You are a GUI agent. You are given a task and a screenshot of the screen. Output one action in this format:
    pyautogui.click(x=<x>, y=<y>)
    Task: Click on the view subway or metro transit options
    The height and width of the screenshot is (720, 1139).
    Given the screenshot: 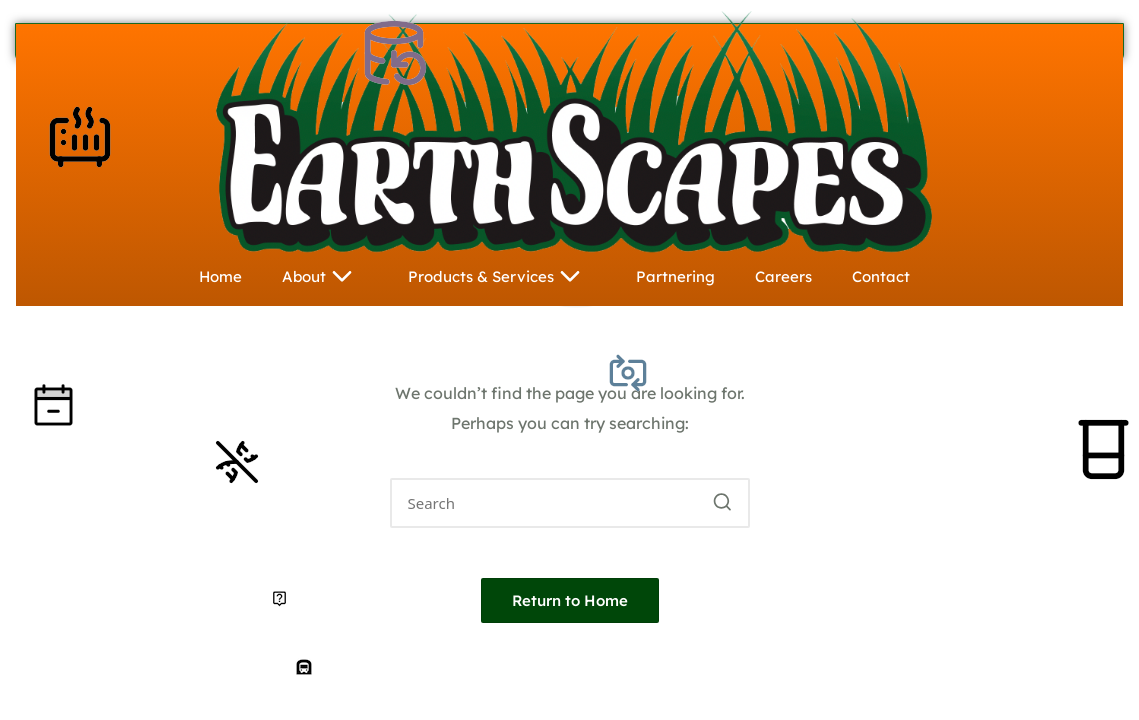 What is the action you would take?
    pyautogui.click(x=304, y=667)
    